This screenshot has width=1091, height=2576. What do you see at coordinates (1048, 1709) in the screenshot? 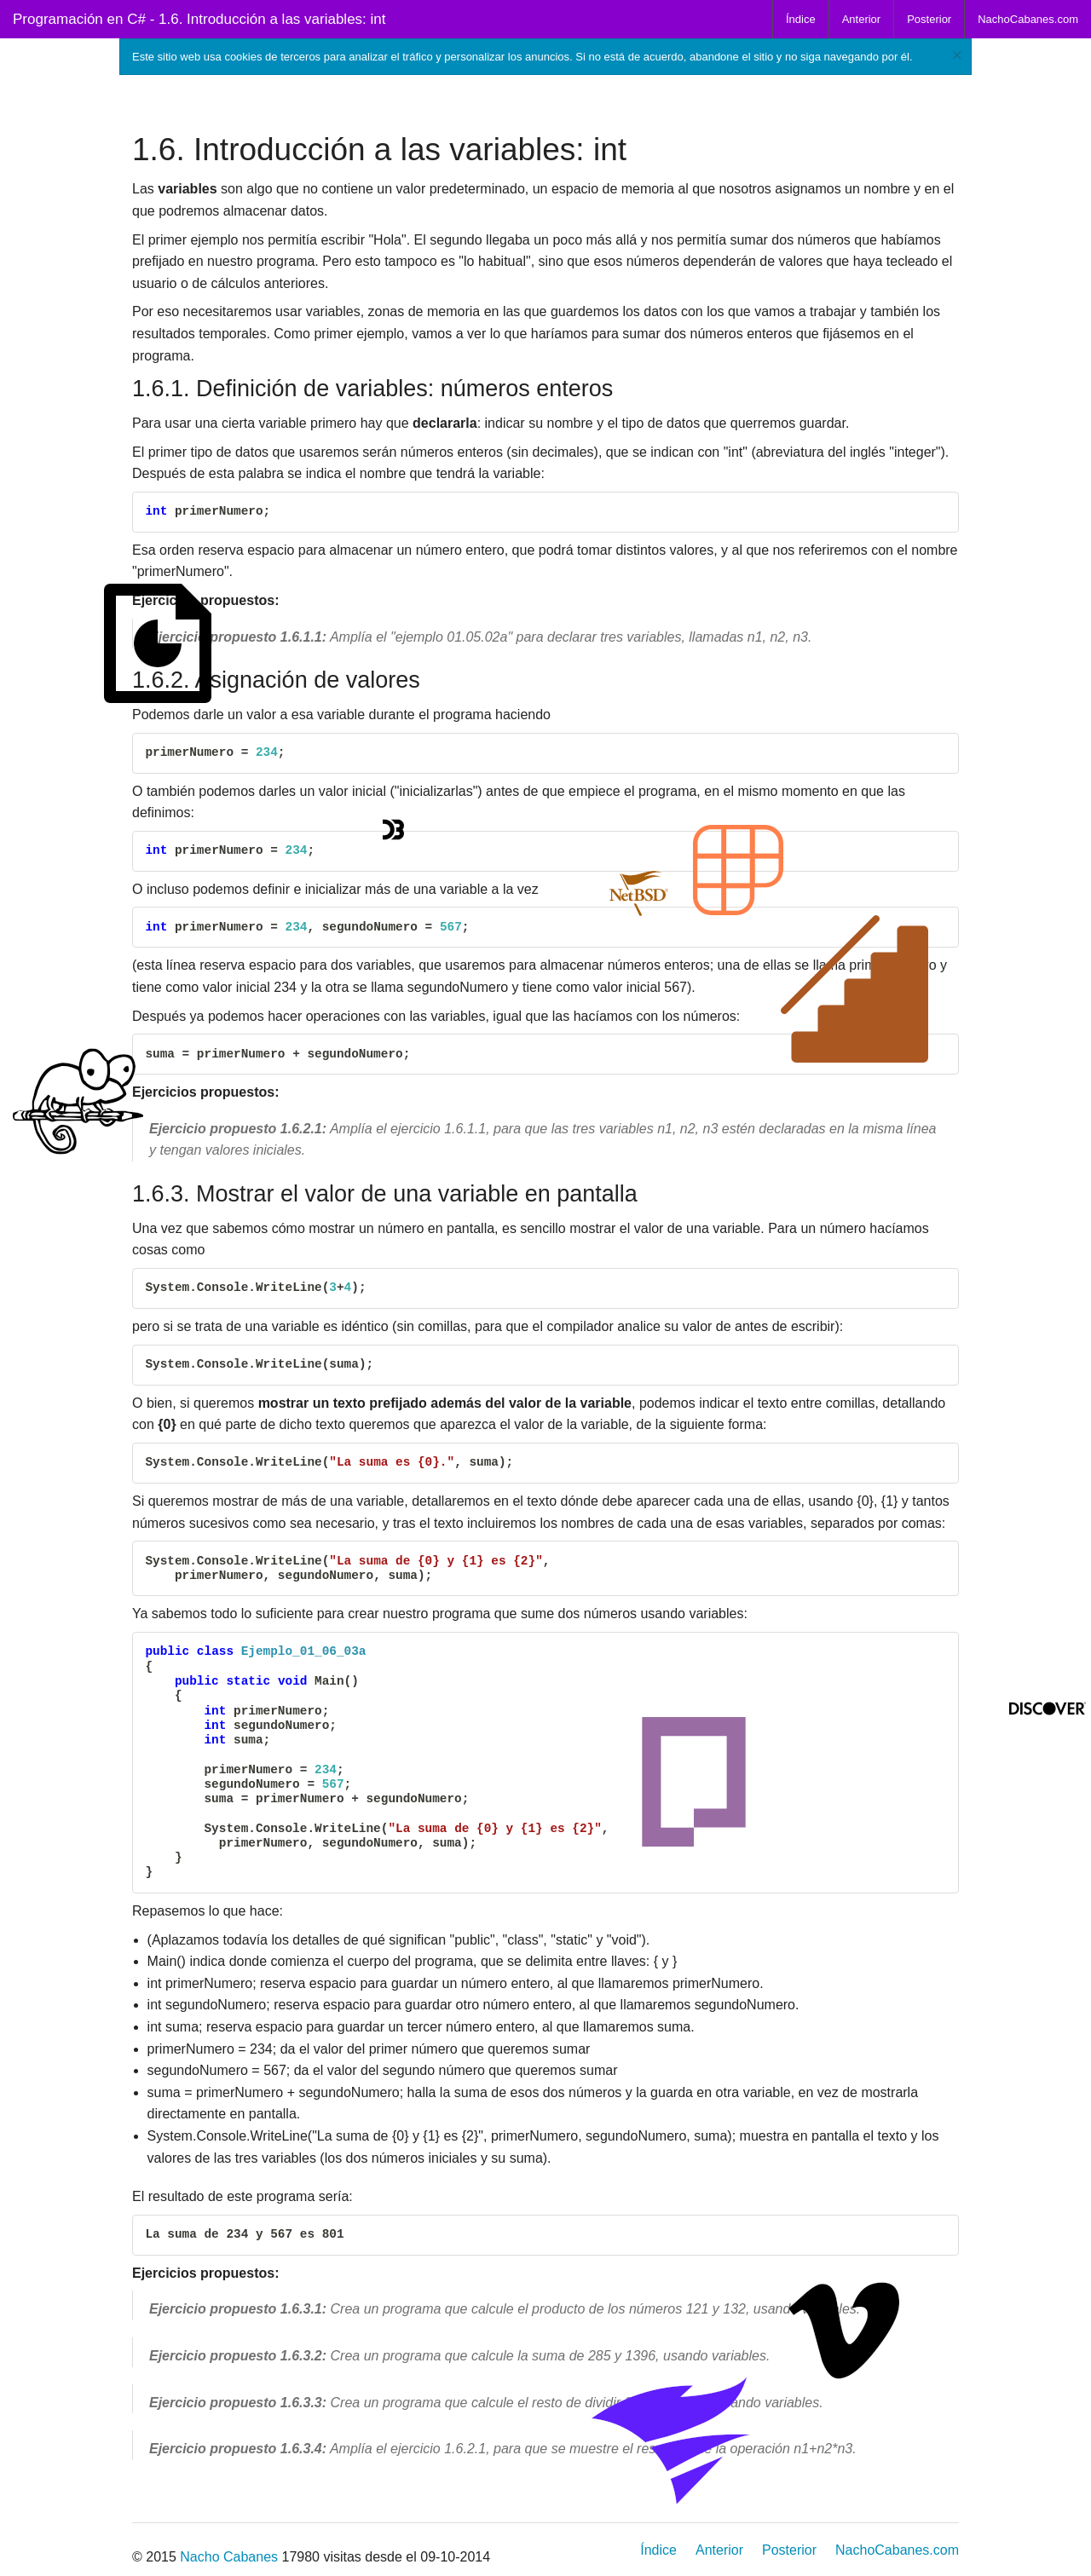
I see `pay with Discover card` at bounding box center [1048, 1709].